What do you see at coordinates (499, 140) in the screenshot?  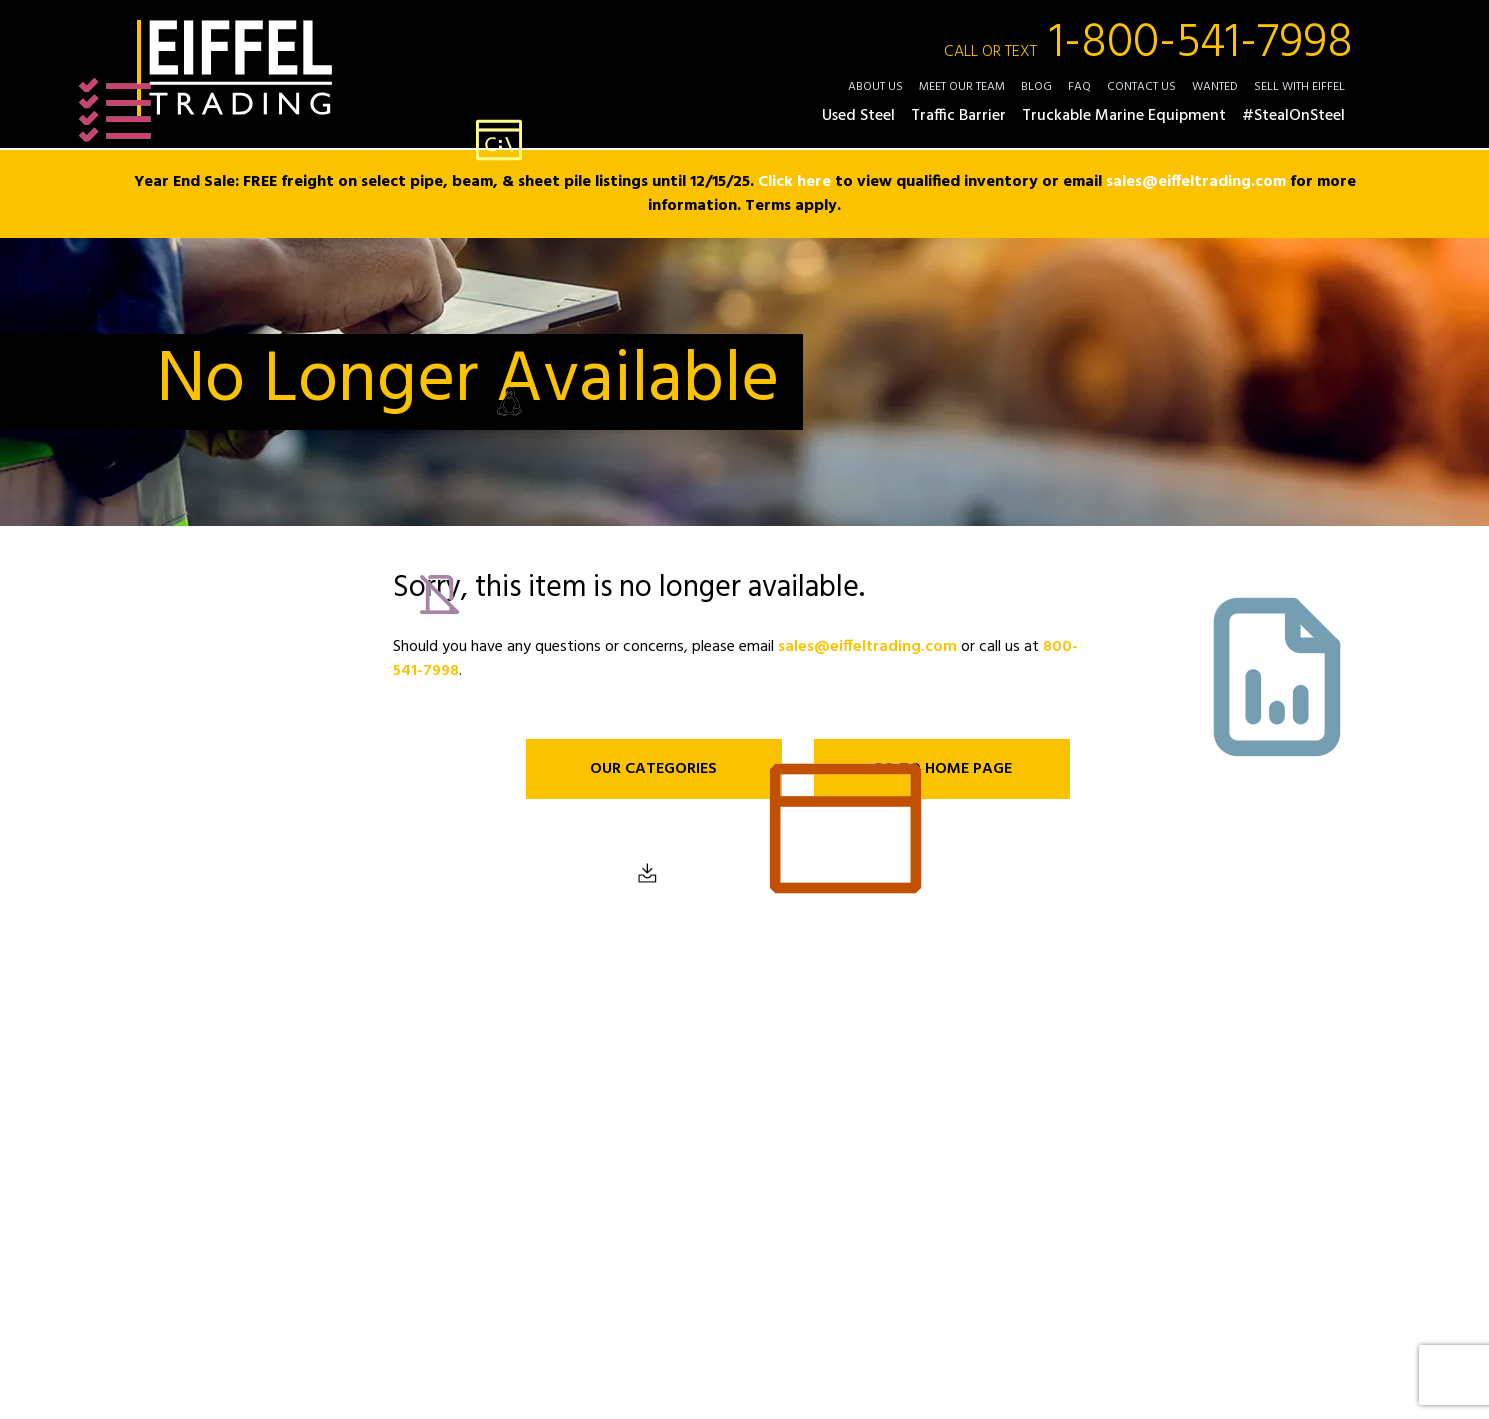 I see `open command prompt terminal` at bounding box center [499, 140].